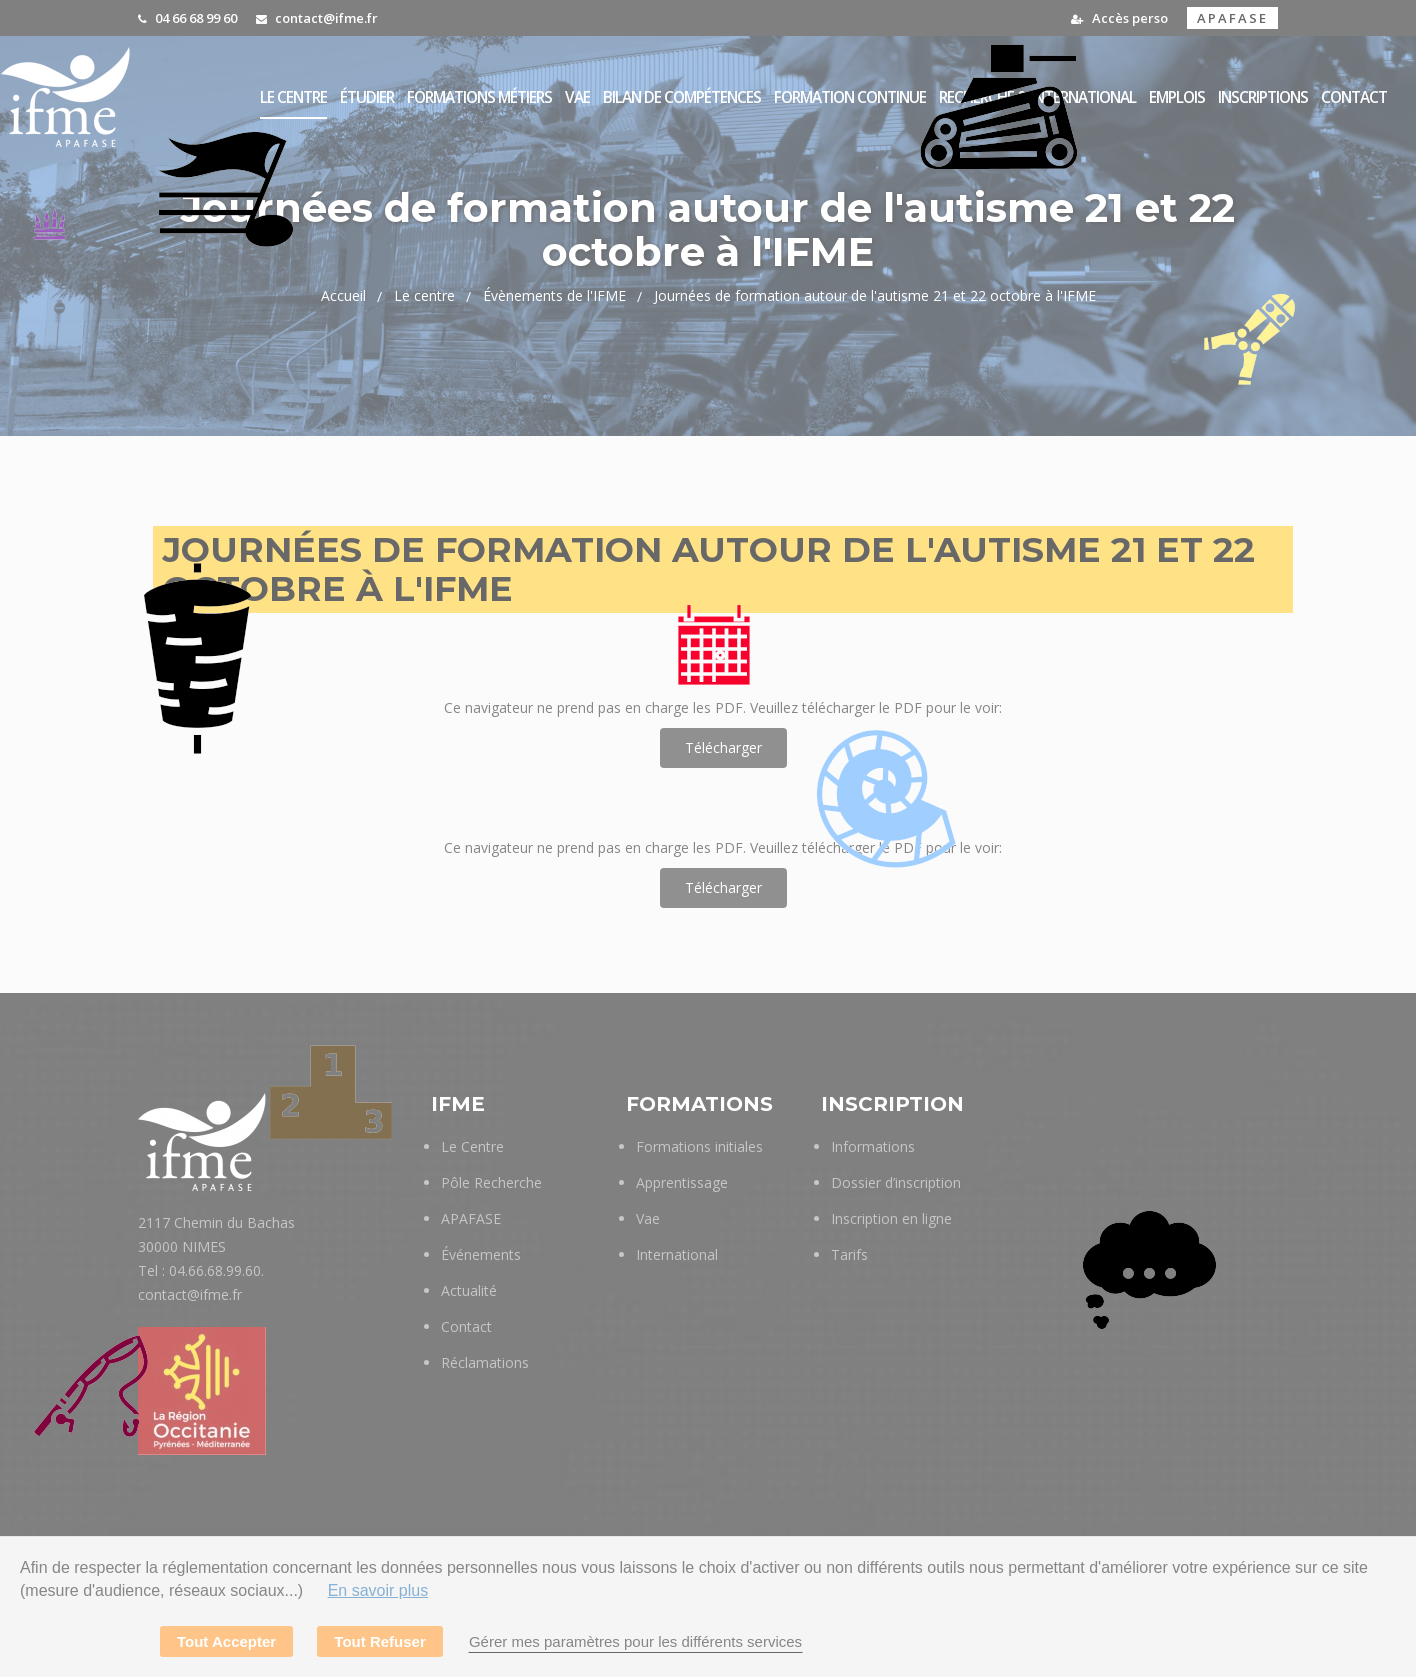  I want to click on view or open the calendar, so click(714, 649).